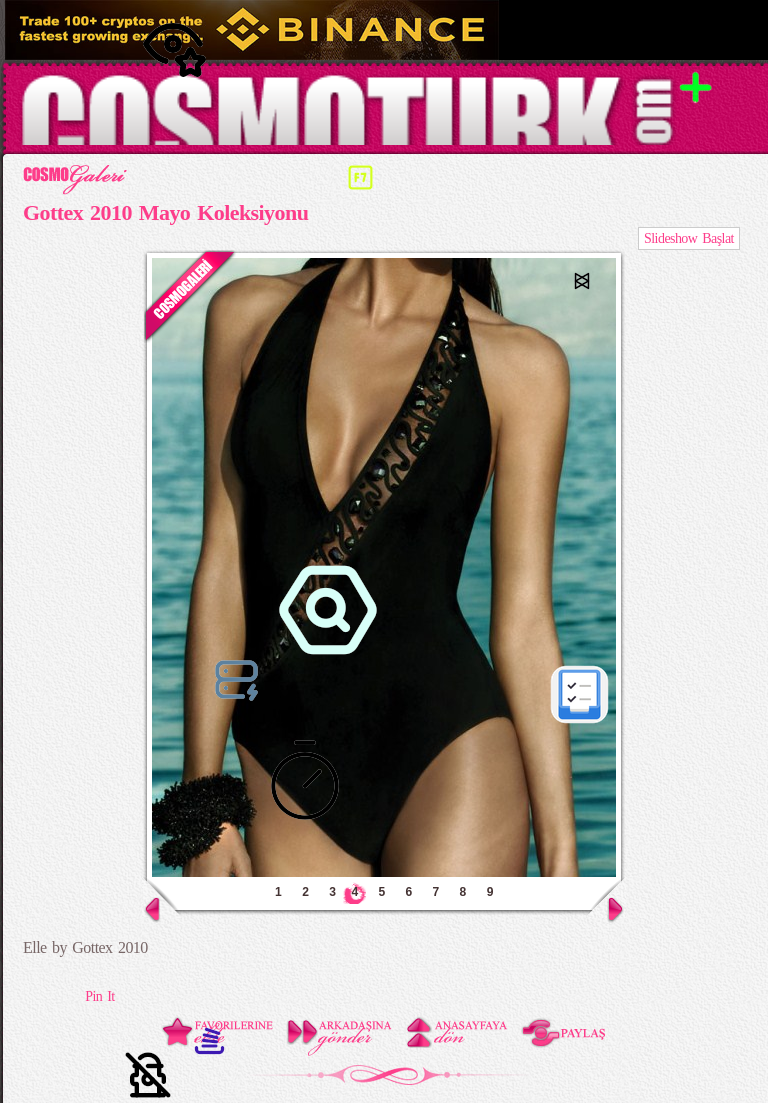 The height and width of the screenshot is (1103, 768). I want to click on backbone.js framework logo, so click(582, 281).